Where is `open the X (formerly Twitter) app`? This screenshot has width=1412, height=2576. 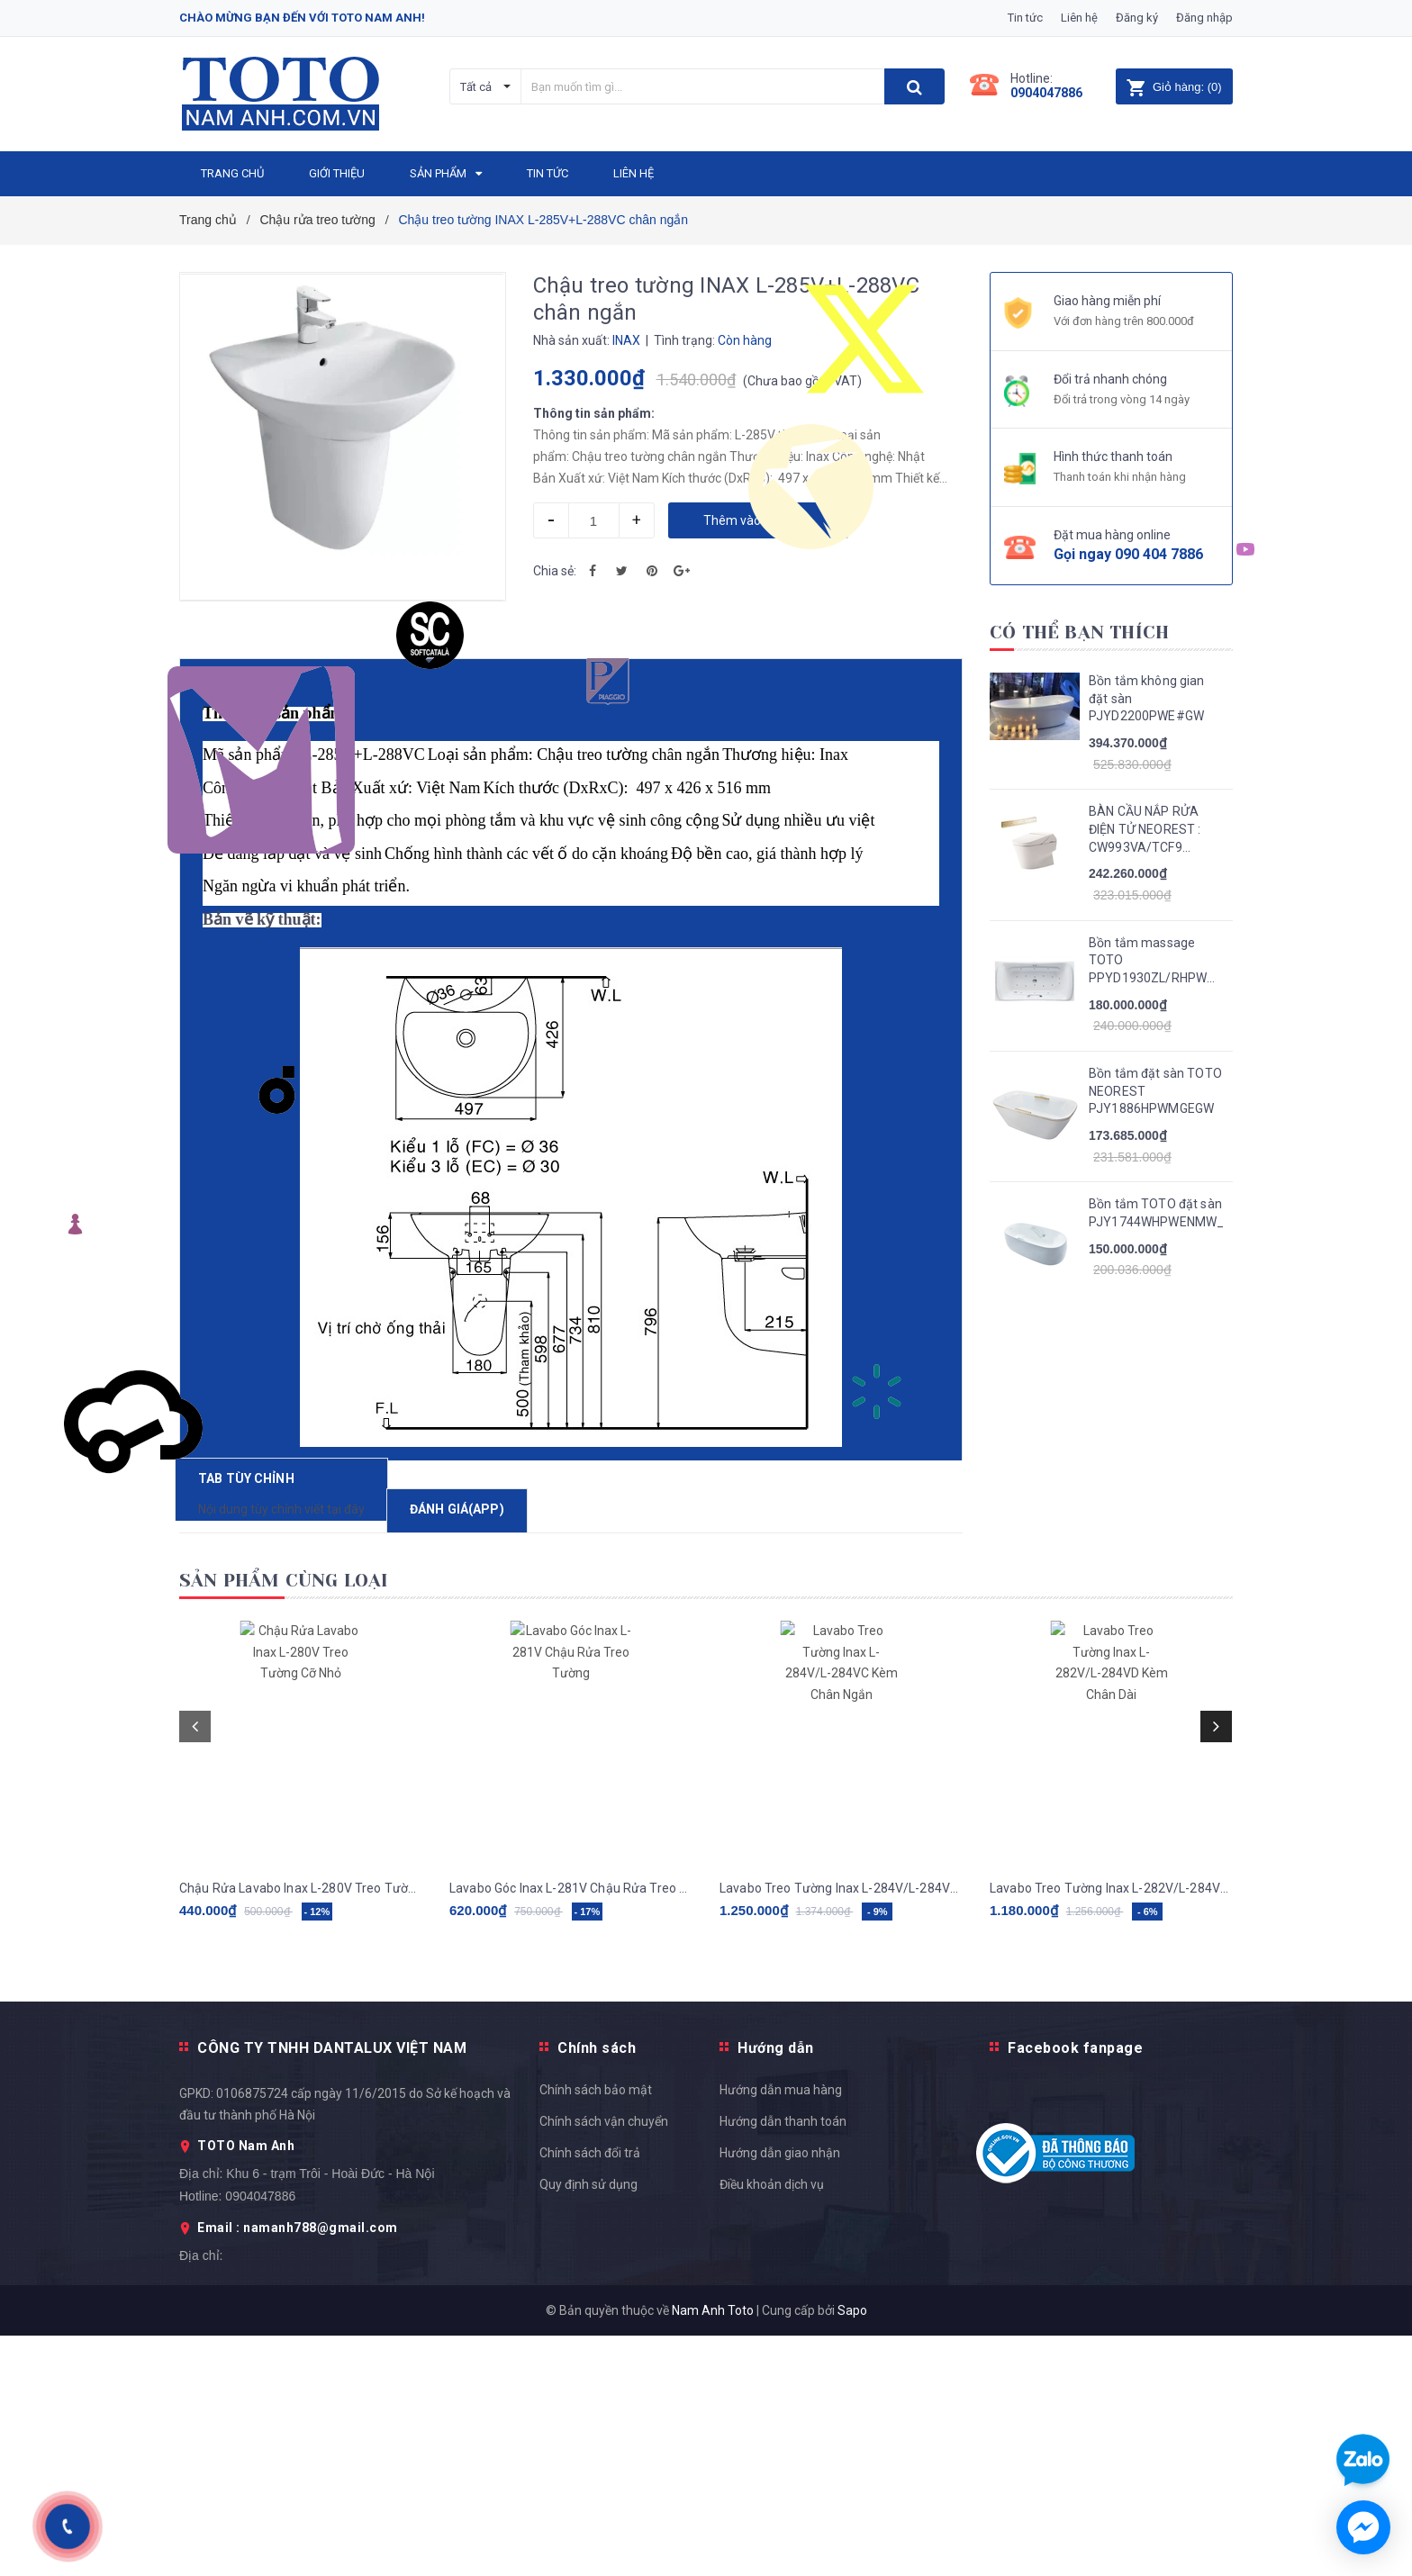
open the X (formerly Twitter) app is located at coordinates (864, 339).